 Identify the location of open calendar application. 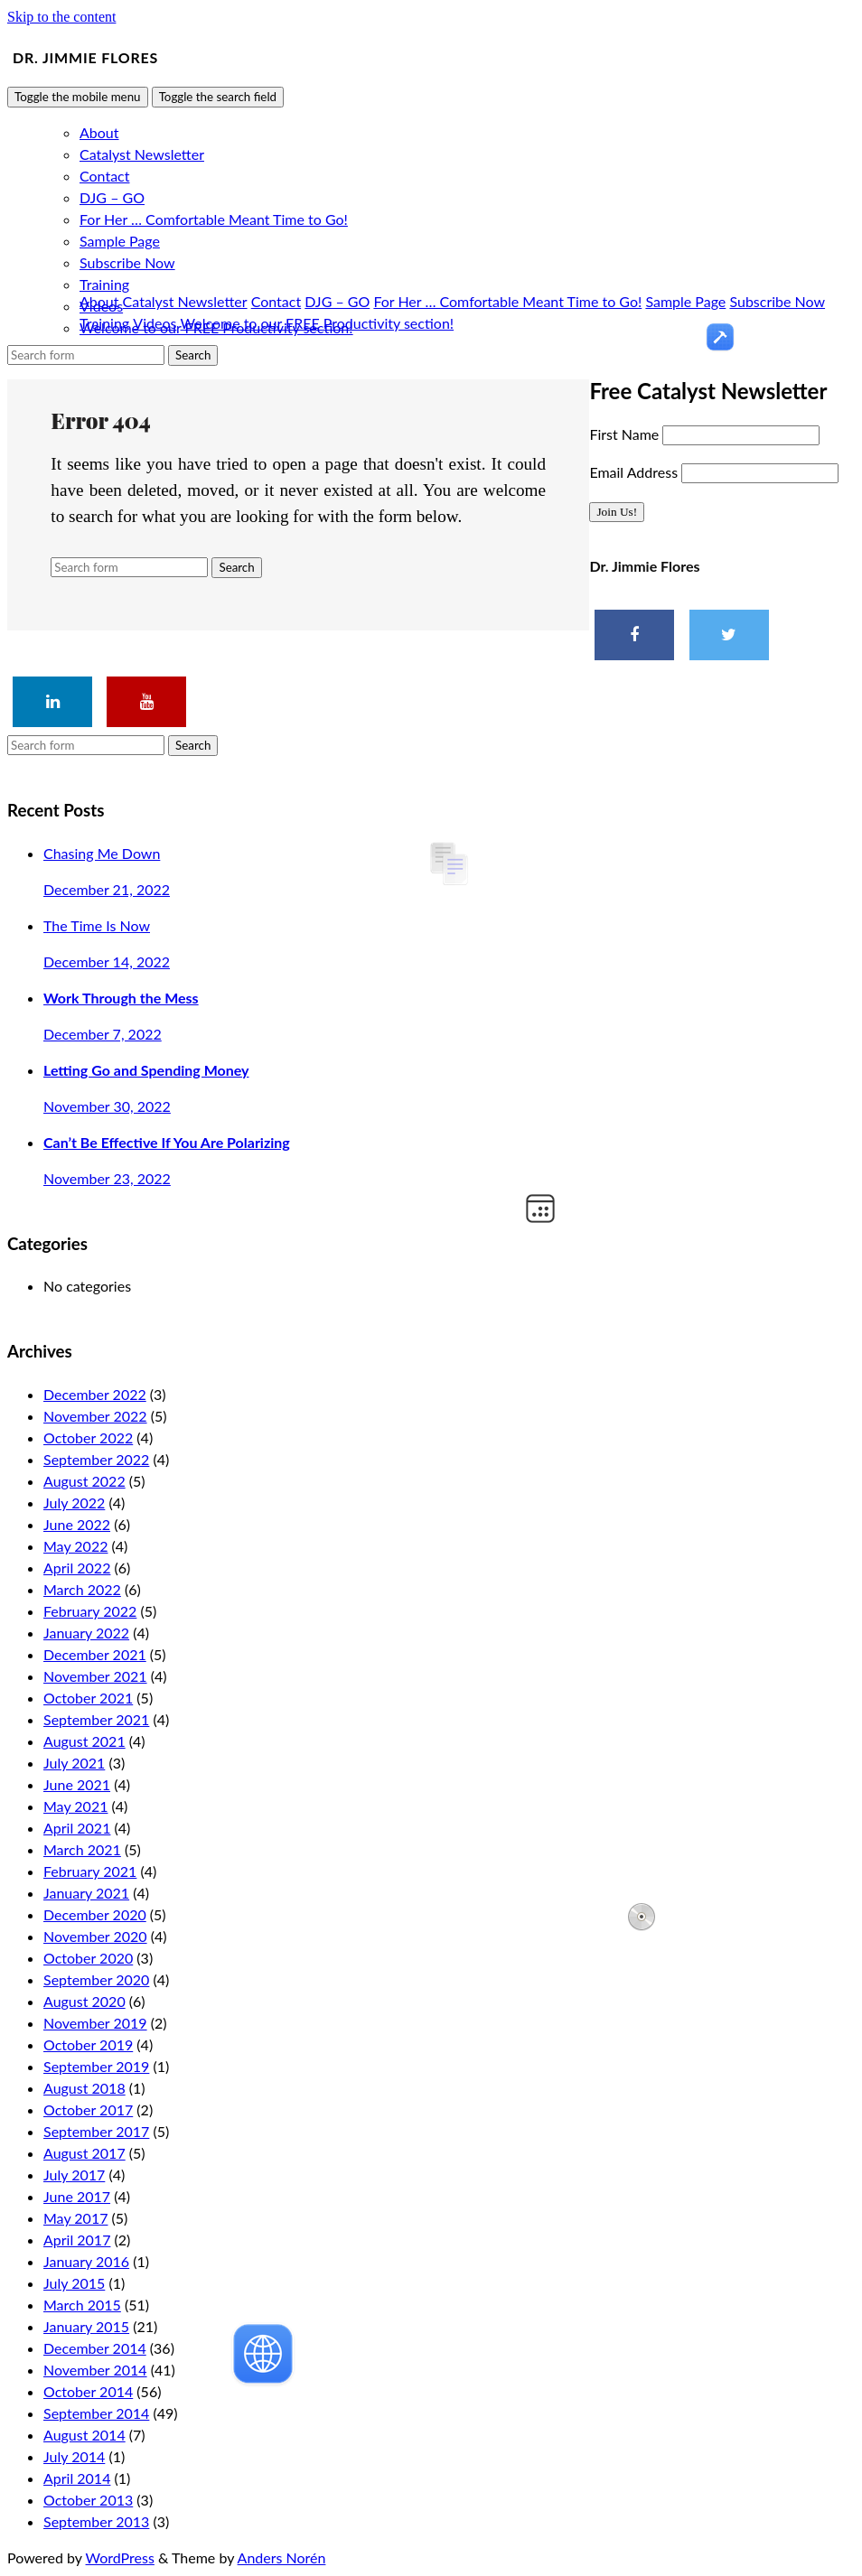
(540, 1209).